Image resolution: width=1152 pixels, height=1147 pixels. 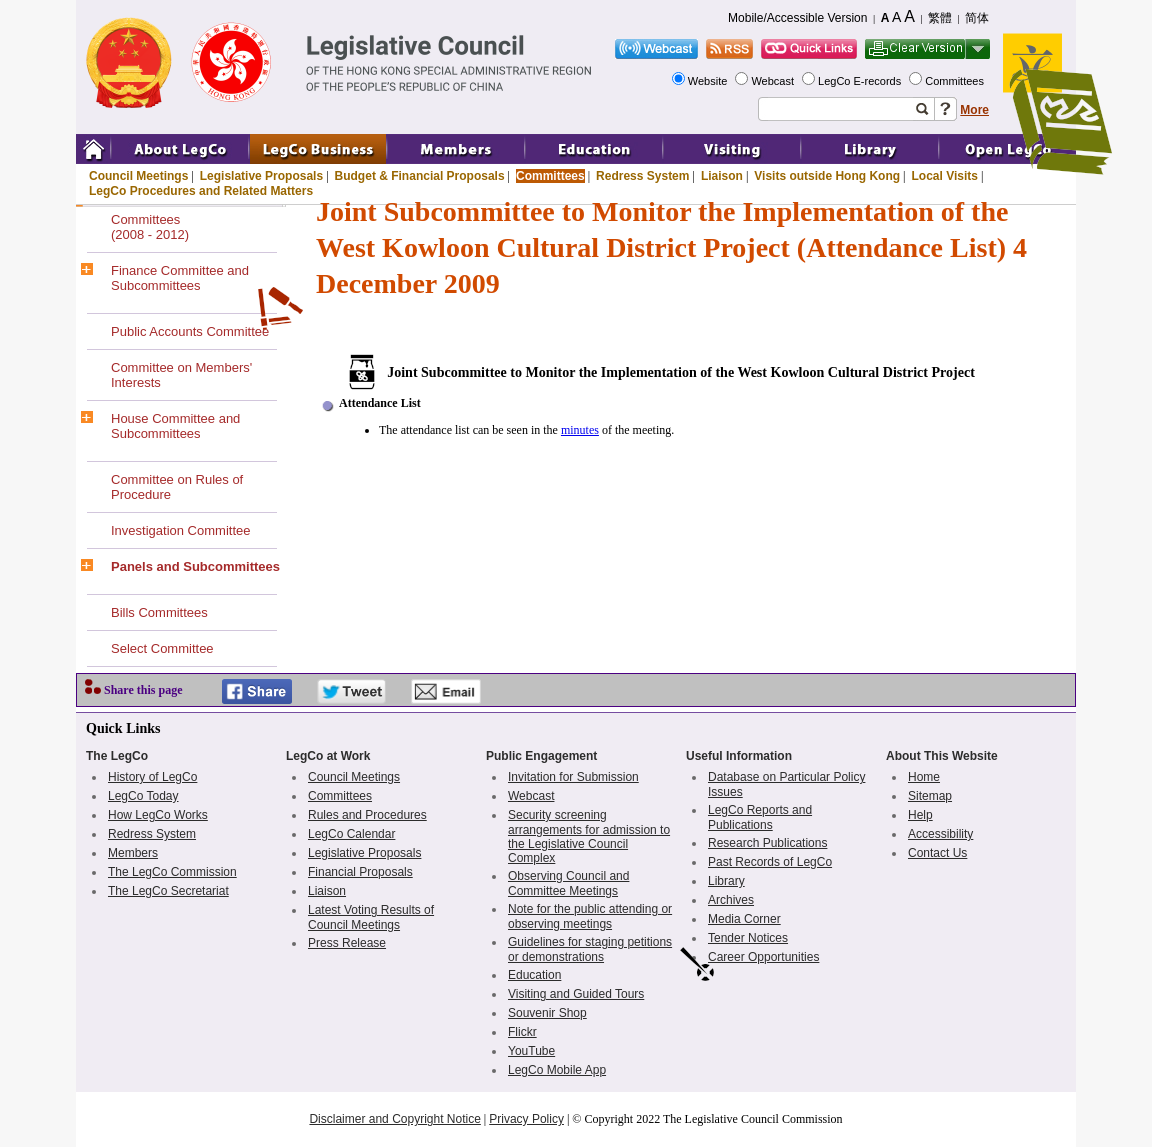 What do you see at coordinates (1060, 121) in the screenshot?
I see `view your library or book collection` at bounding box center [1060, 121].